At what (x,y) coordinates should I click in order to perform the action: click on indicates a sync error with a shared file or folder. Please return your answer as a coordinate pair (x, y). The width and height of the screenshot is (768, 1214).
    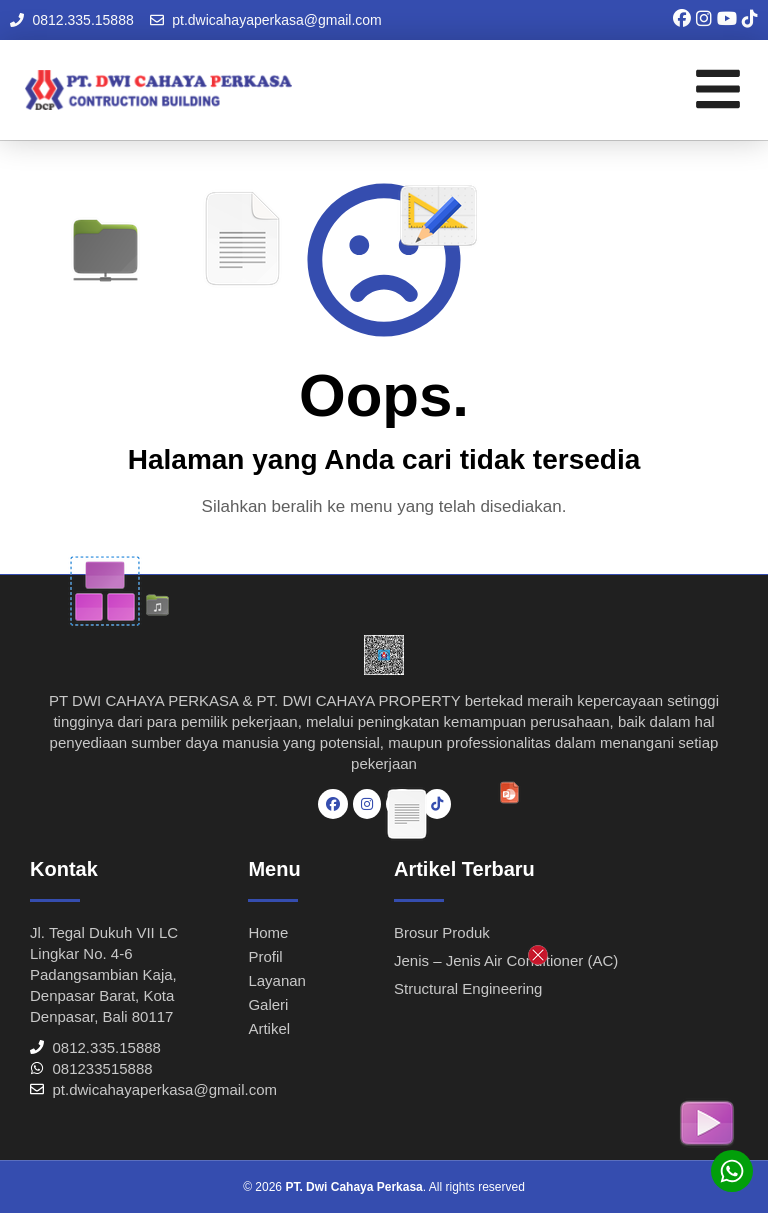
    Looking at the image, I should click on (538, 955).